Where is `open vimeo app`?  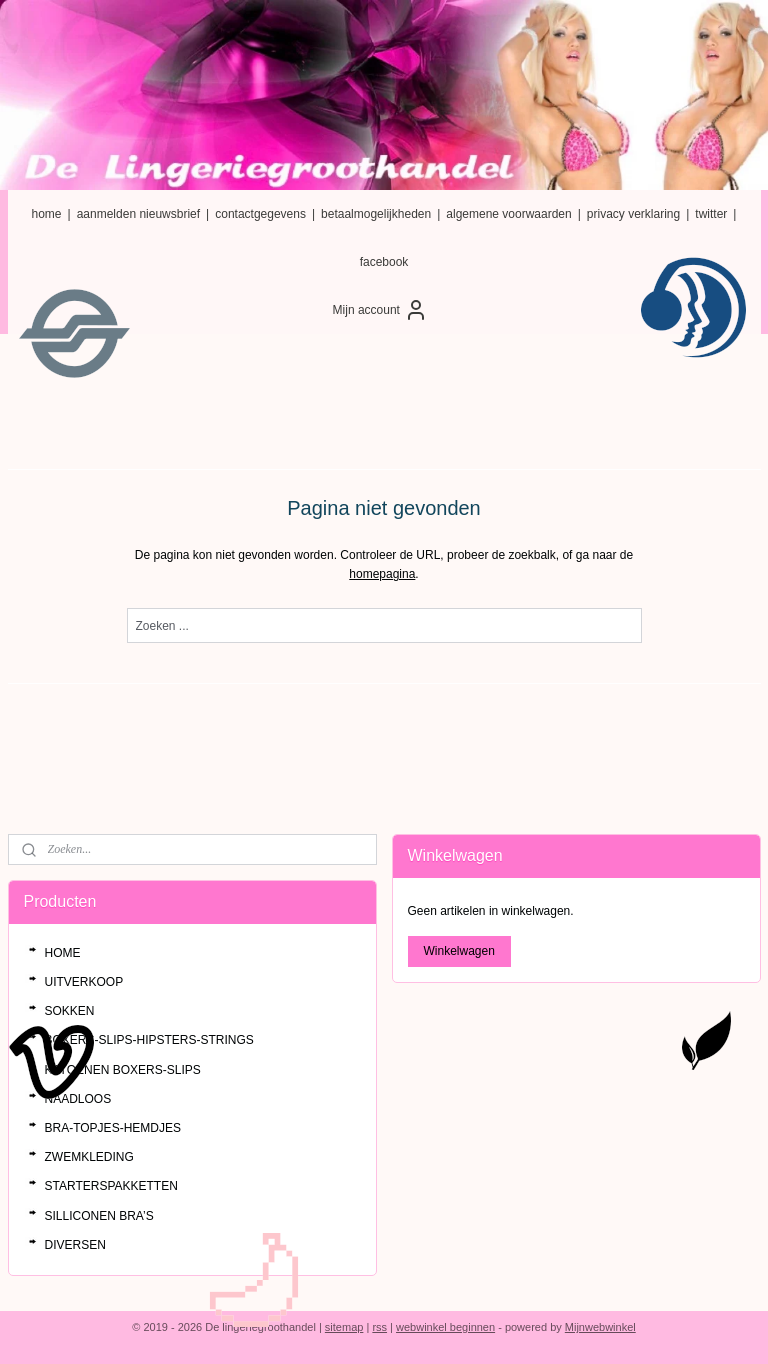
open vimeo app is located at coordinates (54, 1061).